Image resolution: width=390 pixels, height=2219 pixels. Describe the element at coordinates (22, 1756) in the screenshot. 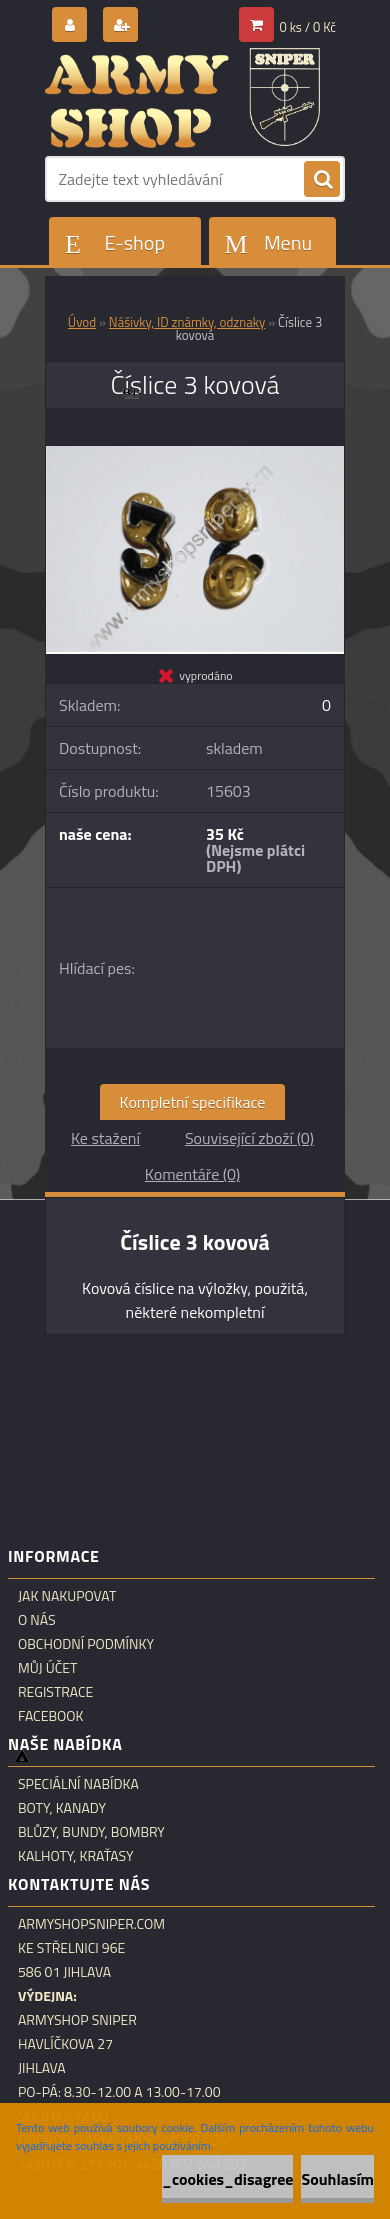

I see `view campground or camping locations` at that location.